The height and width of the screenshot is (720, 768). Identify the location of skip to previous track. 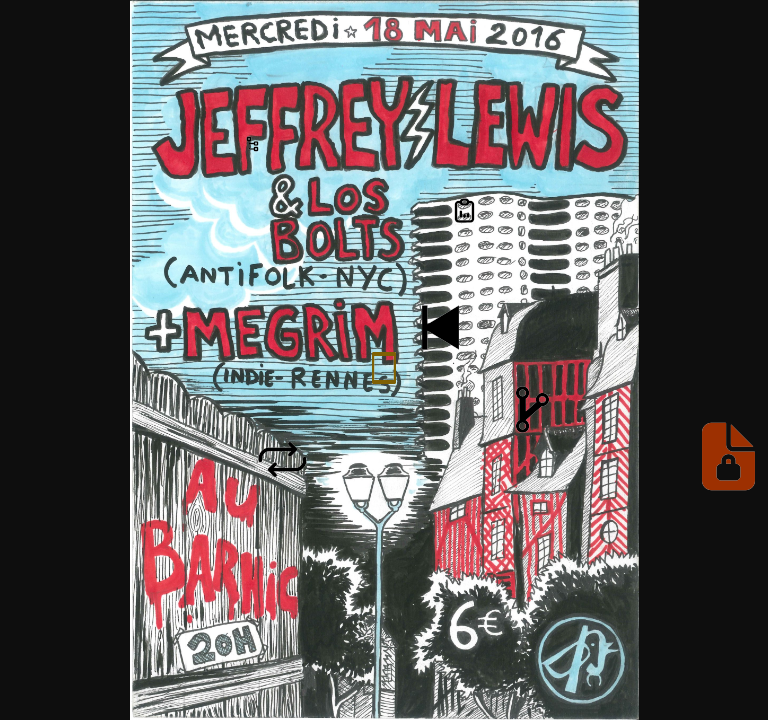
(440, 327).